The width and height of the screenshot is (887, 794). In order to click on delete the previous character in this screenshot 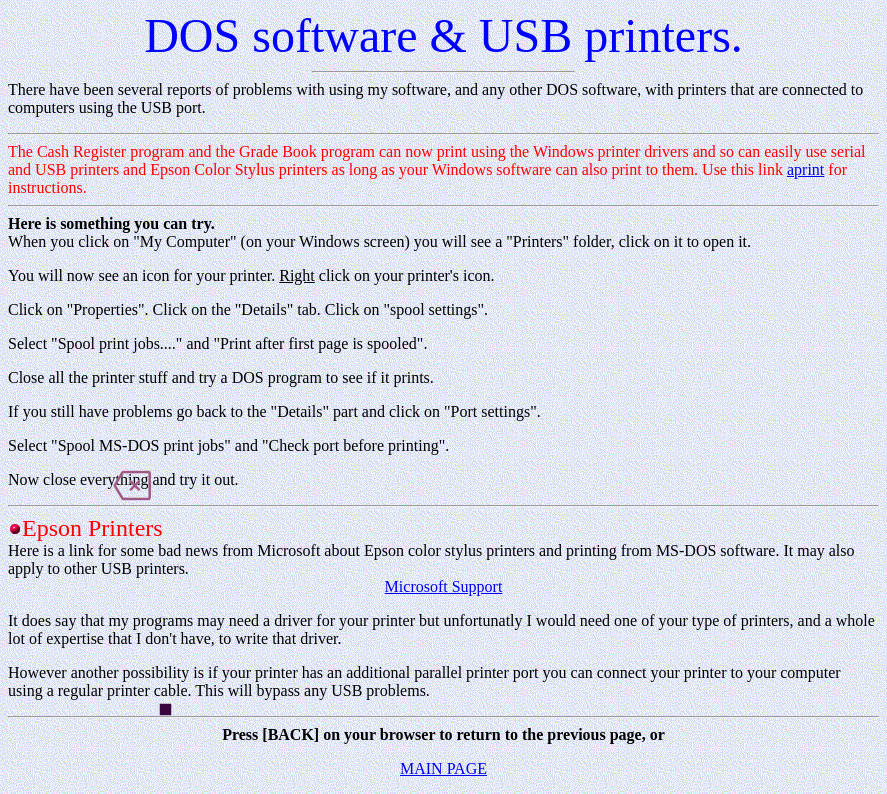, I will do `click(133, 485)`.